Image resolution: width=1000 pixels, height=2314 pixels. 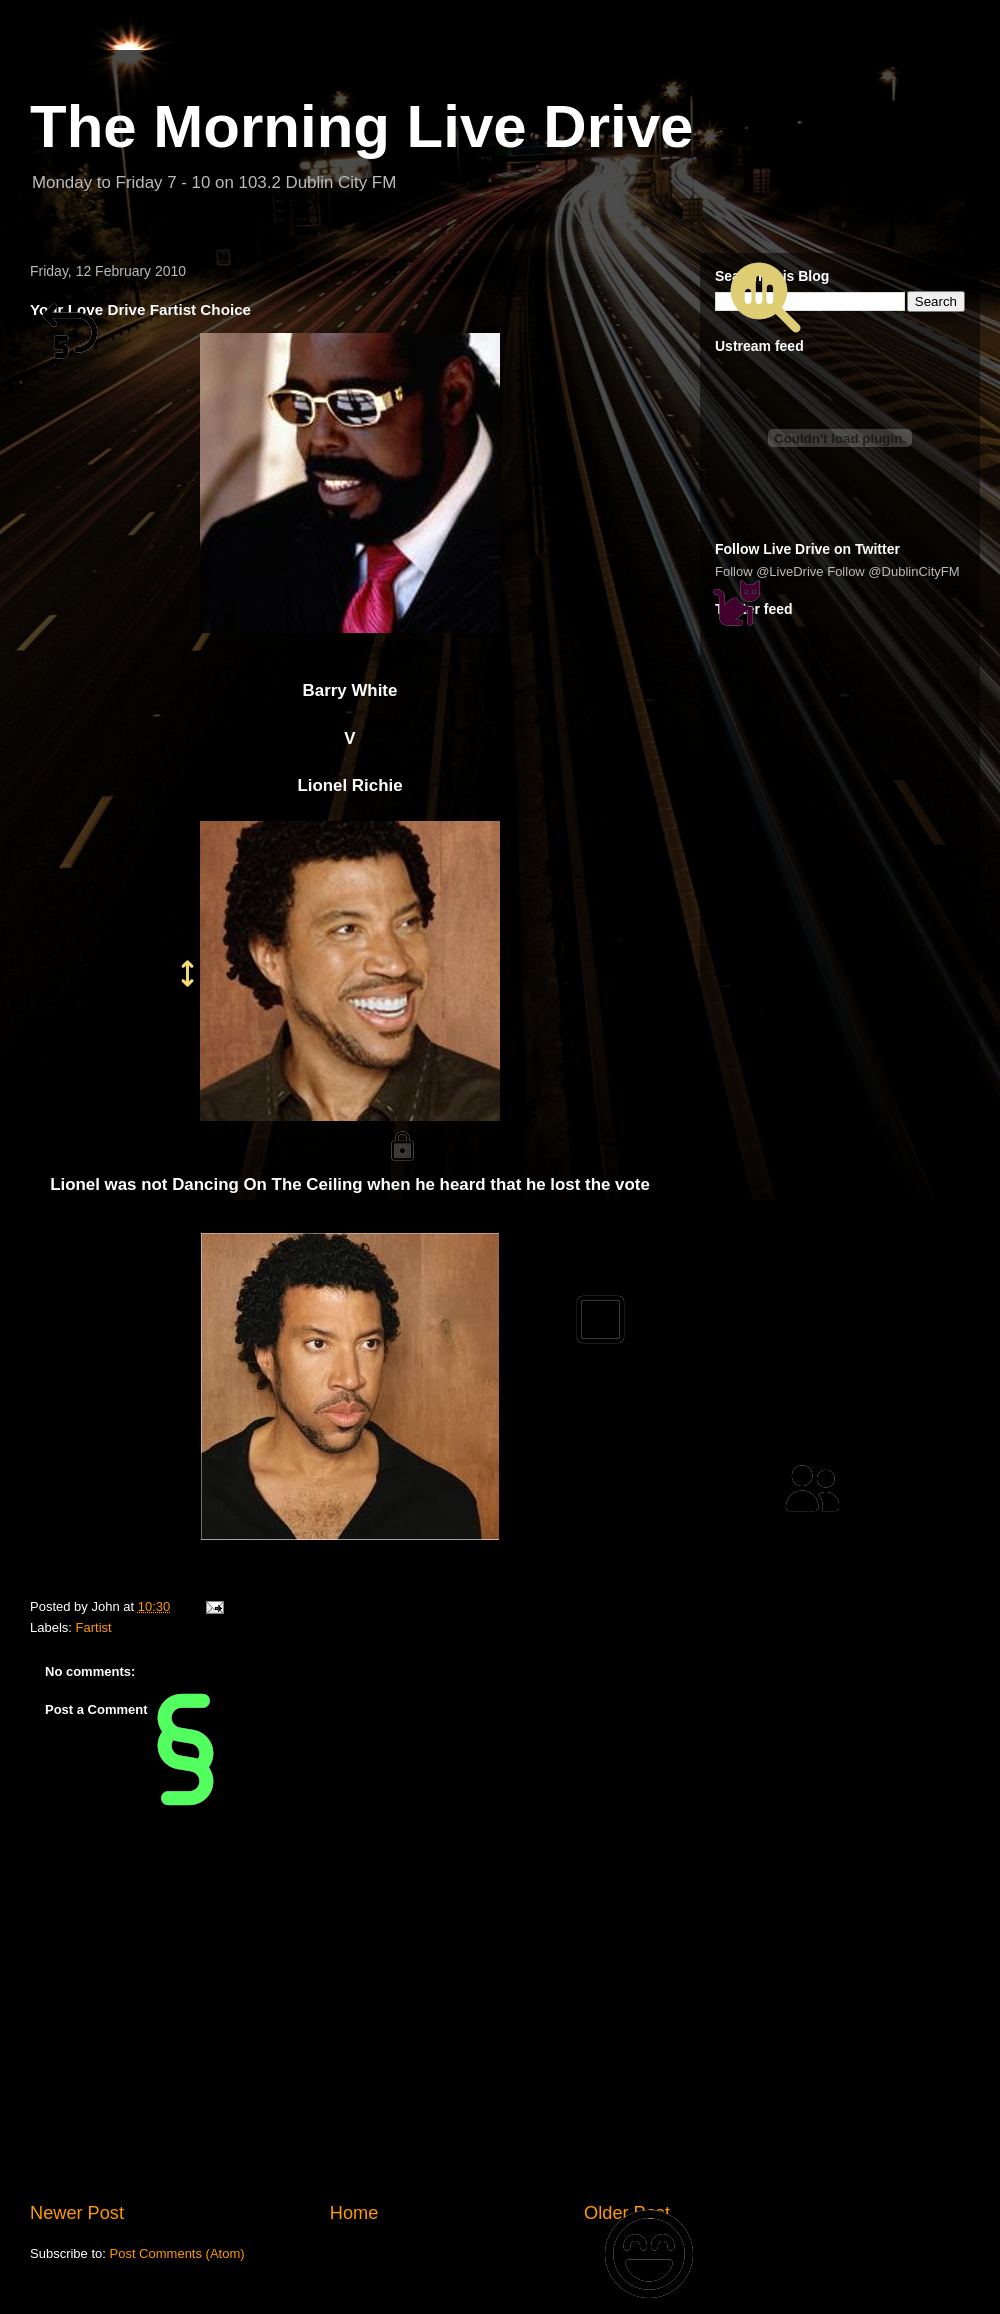 What do you see at coordinates (736, 603) in the screenshot?
I see `view pet-related content or services` at bounding box center [736, 603].